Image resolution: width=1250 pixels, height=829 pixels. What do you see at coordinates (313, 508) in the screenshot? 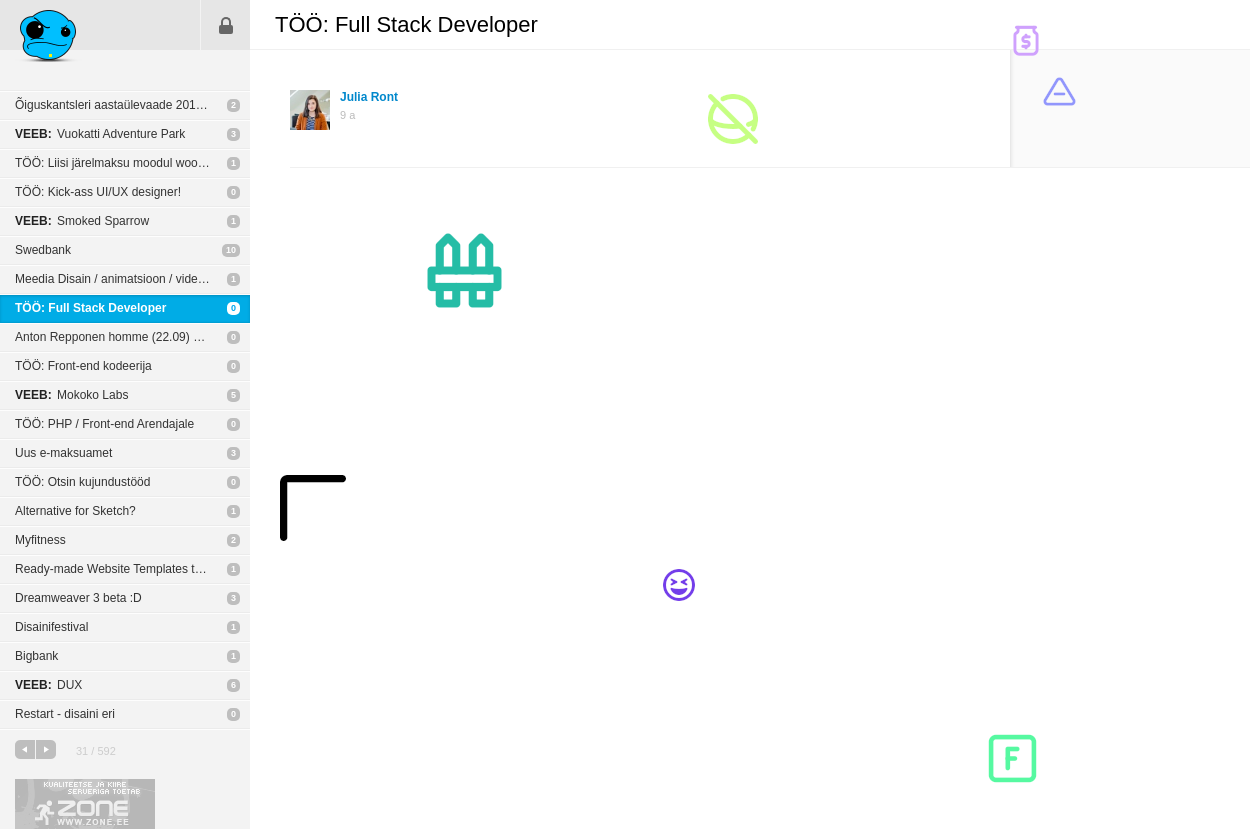
I see `adjust corner radius of a shape` at bounding box center [313, 508].